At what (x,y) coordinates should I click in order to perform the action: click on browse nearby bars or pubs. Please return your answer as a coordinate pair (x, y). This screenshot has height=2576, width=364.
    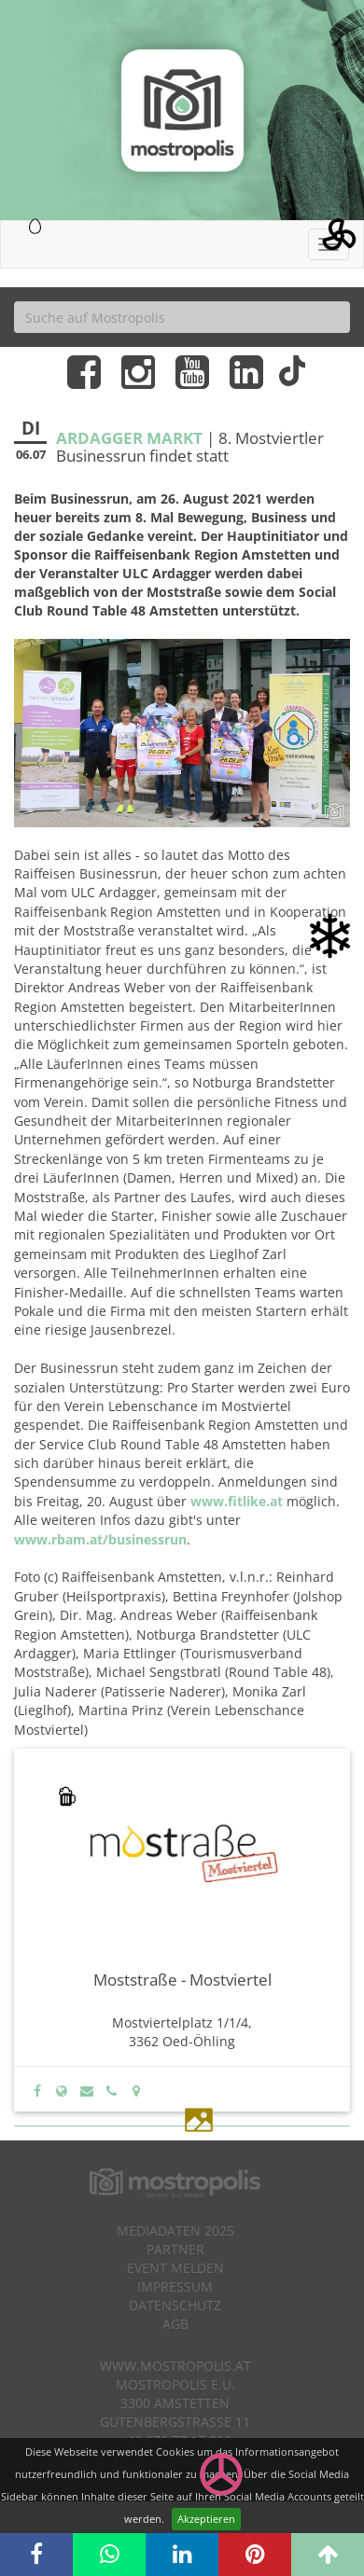
    Looking at the image, I should click on (67, 1796).